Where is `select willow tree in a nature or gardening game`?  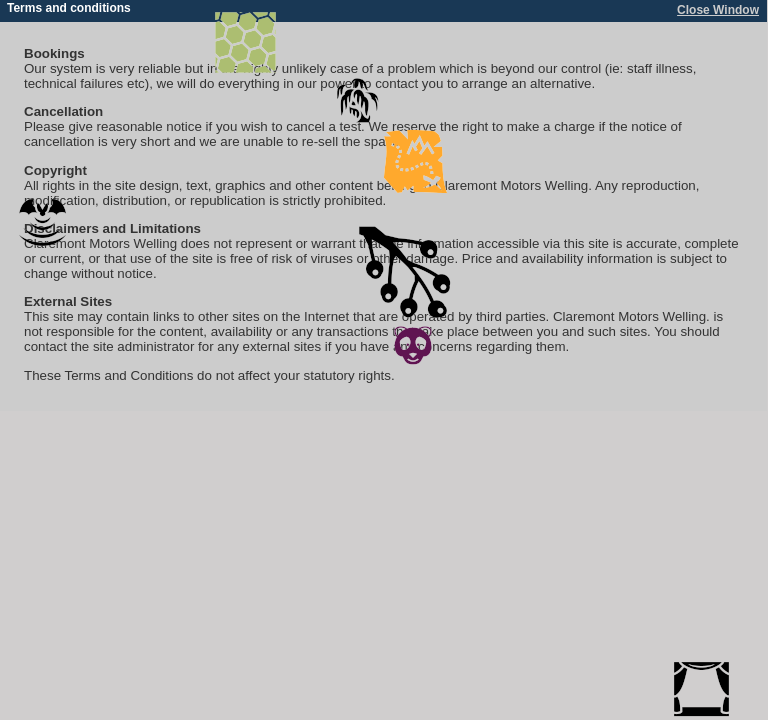
select willow tree in a nature or gardening game is located at coordinates (356, 100).